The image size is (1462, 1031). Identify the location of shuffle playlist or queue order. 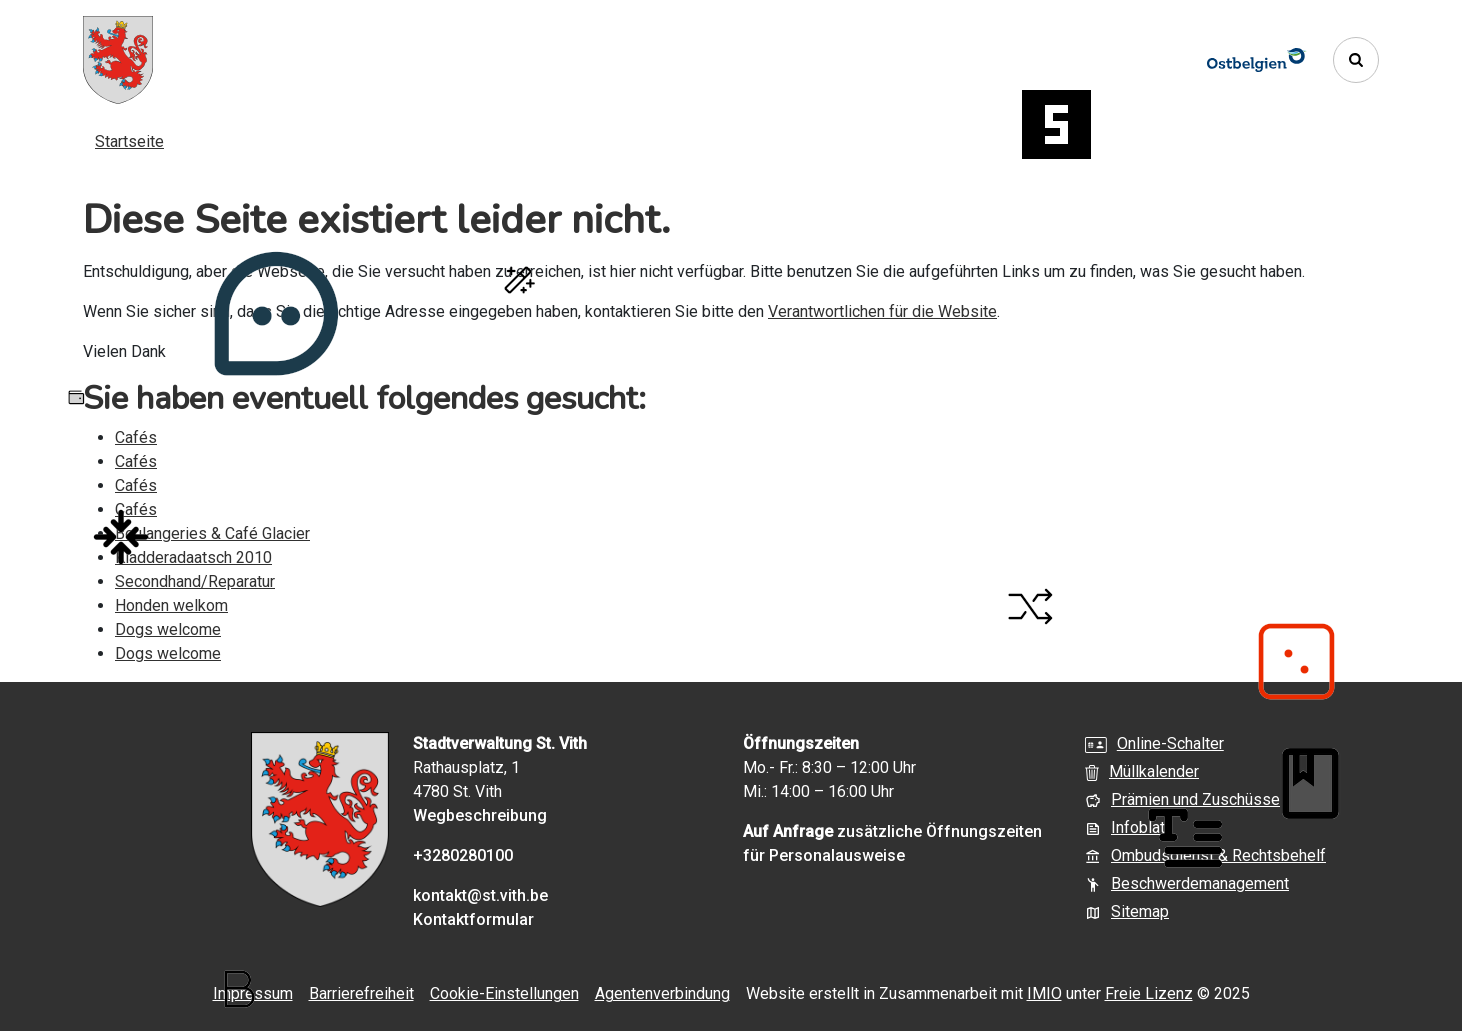
(1029, 606).